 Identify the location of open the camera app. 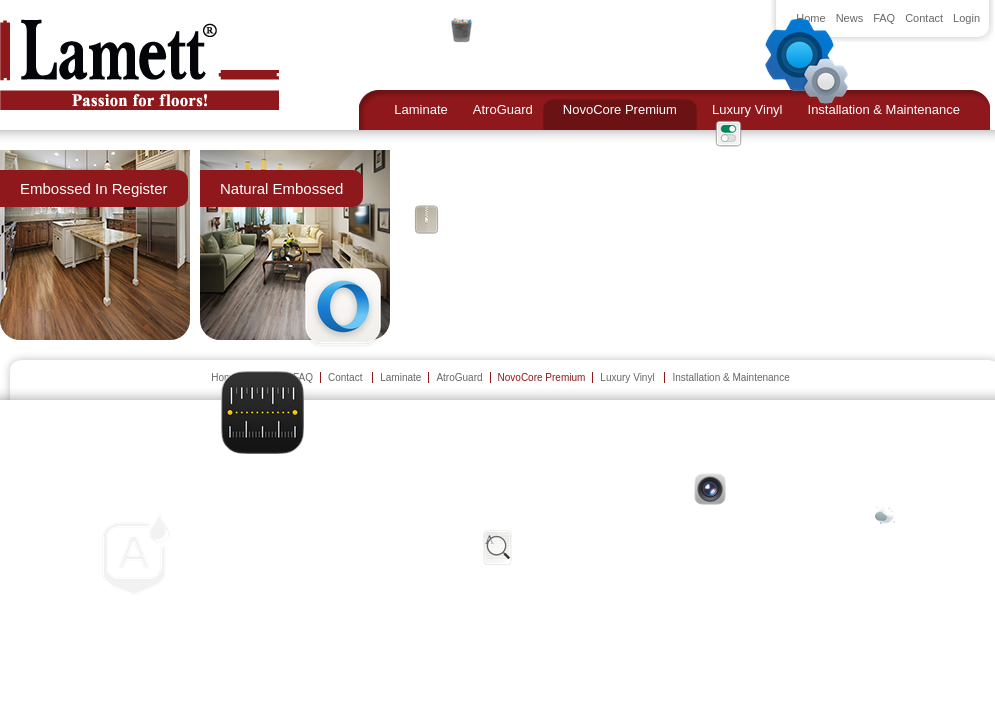
(710, 489).